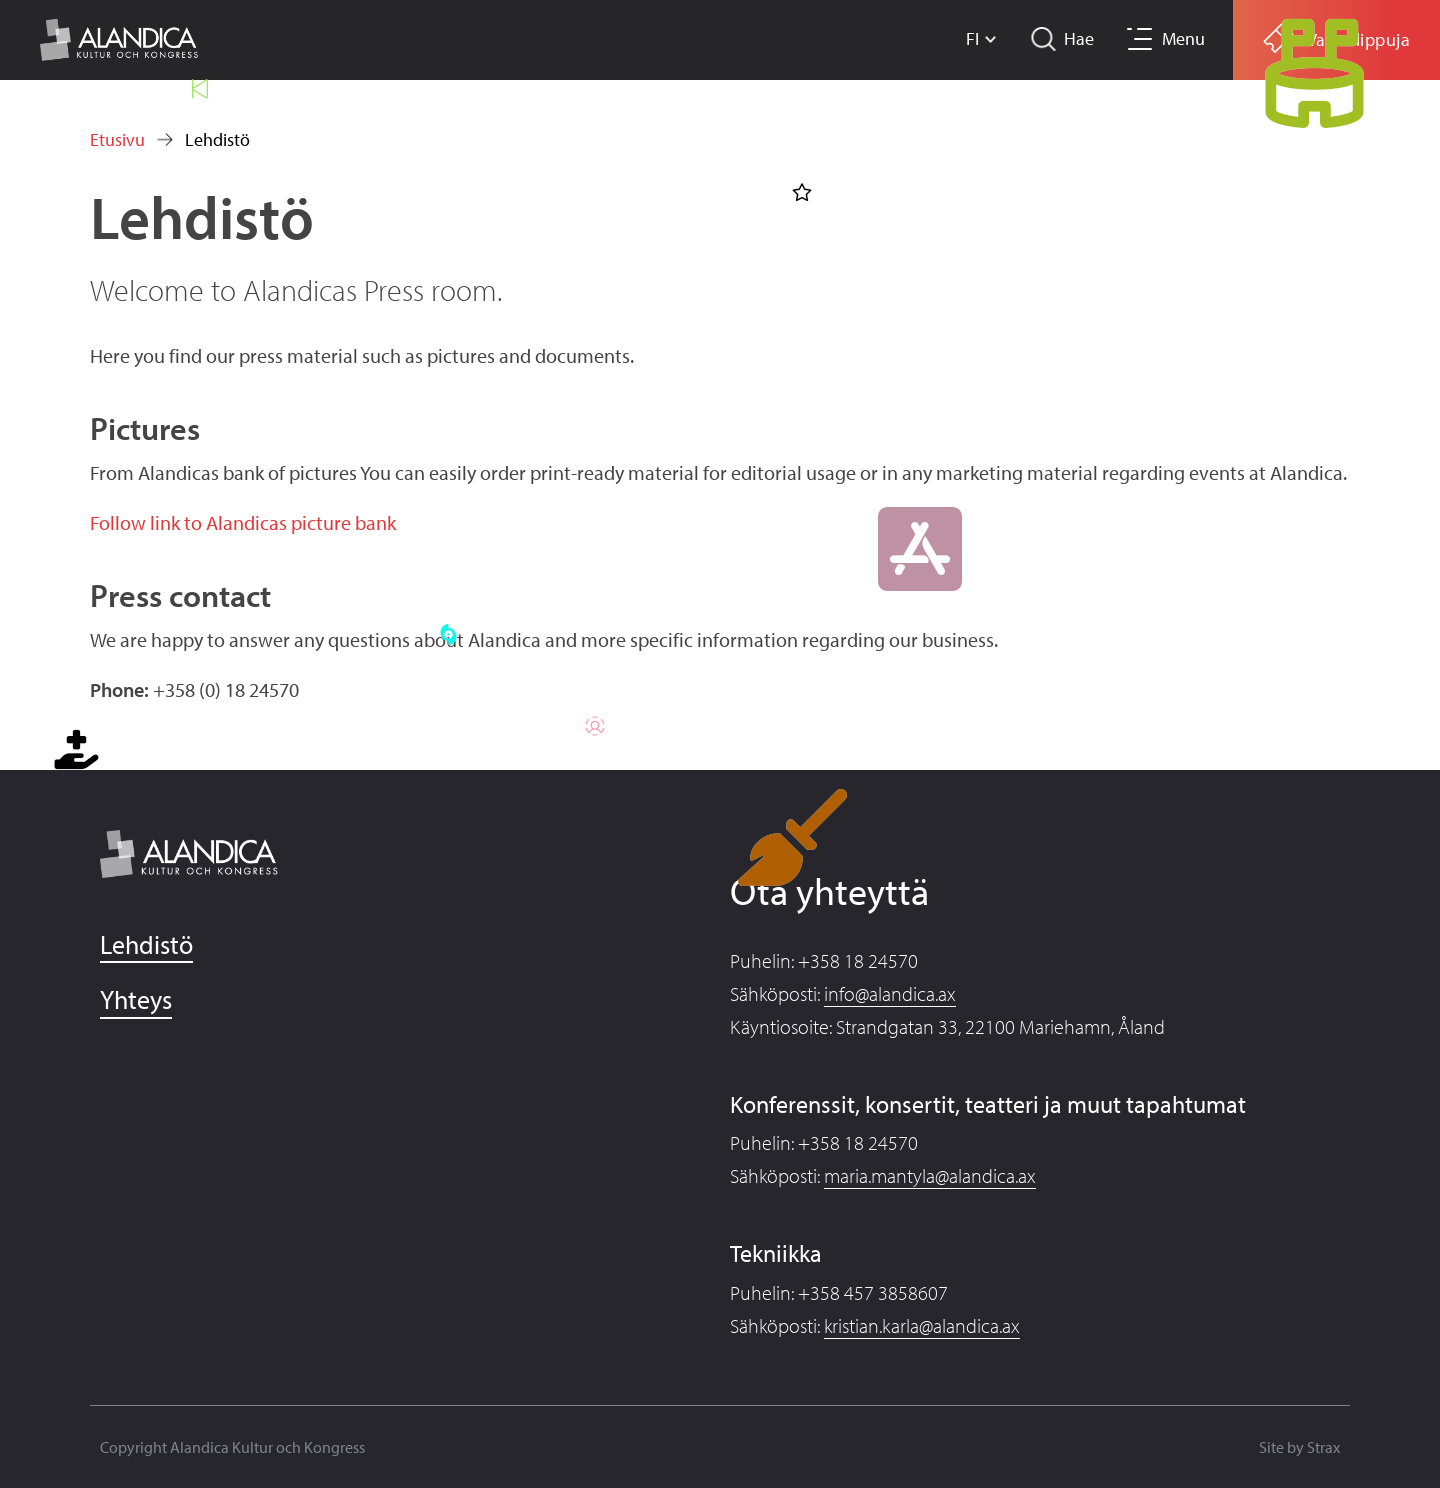 The width and height of the screenshot is (1440, 1488). I want to click on access medical or healthcare services, so click(76, 749).